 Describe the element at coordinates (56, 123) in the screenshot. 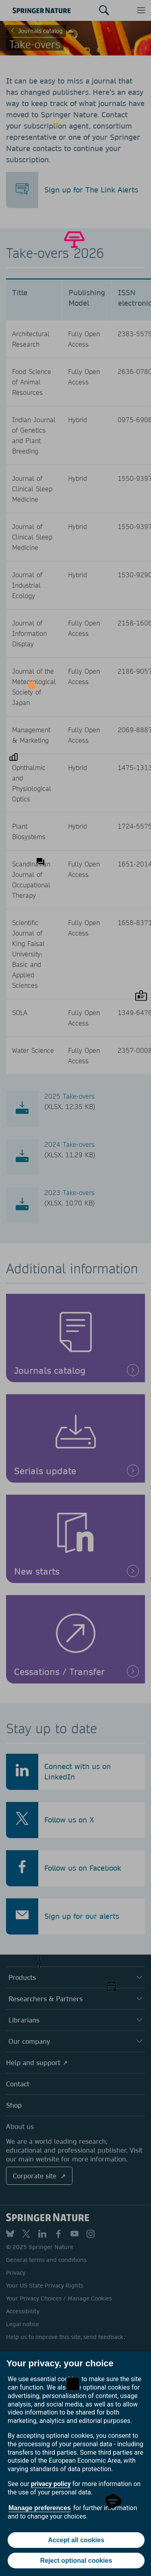

I see `indicates singapore dollar currency` at that location.